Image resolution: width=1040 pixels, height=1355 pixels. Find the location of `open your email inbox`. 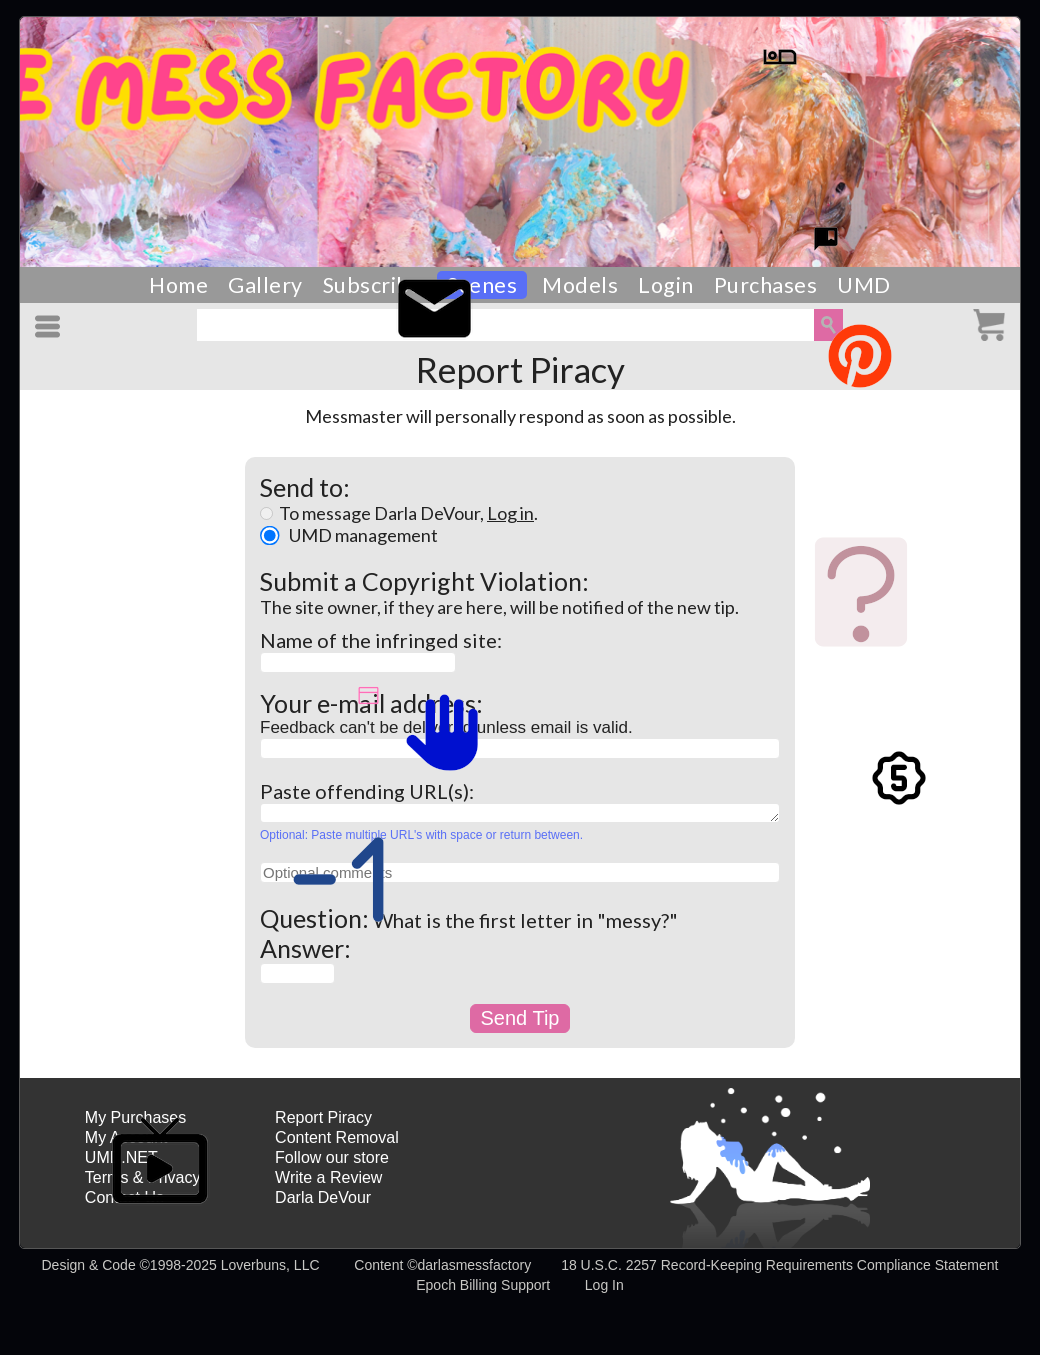

open your email inbox is located at coordinates (434, 308).